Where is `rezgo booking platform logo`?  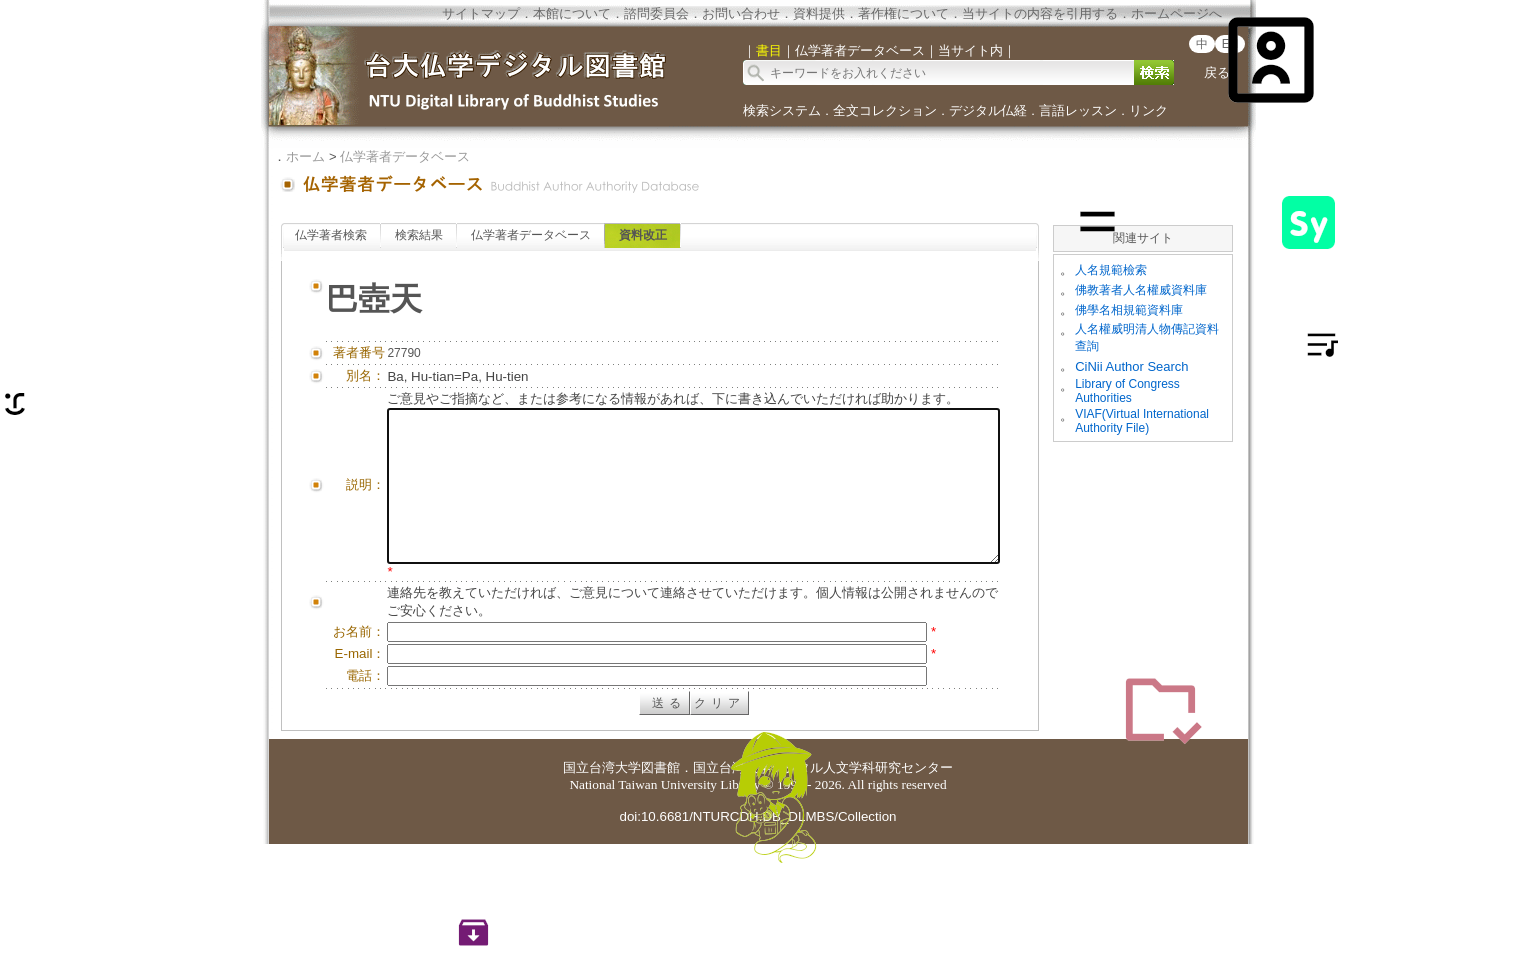
rezgo booking platform logo is located at coordinates (15, 404).